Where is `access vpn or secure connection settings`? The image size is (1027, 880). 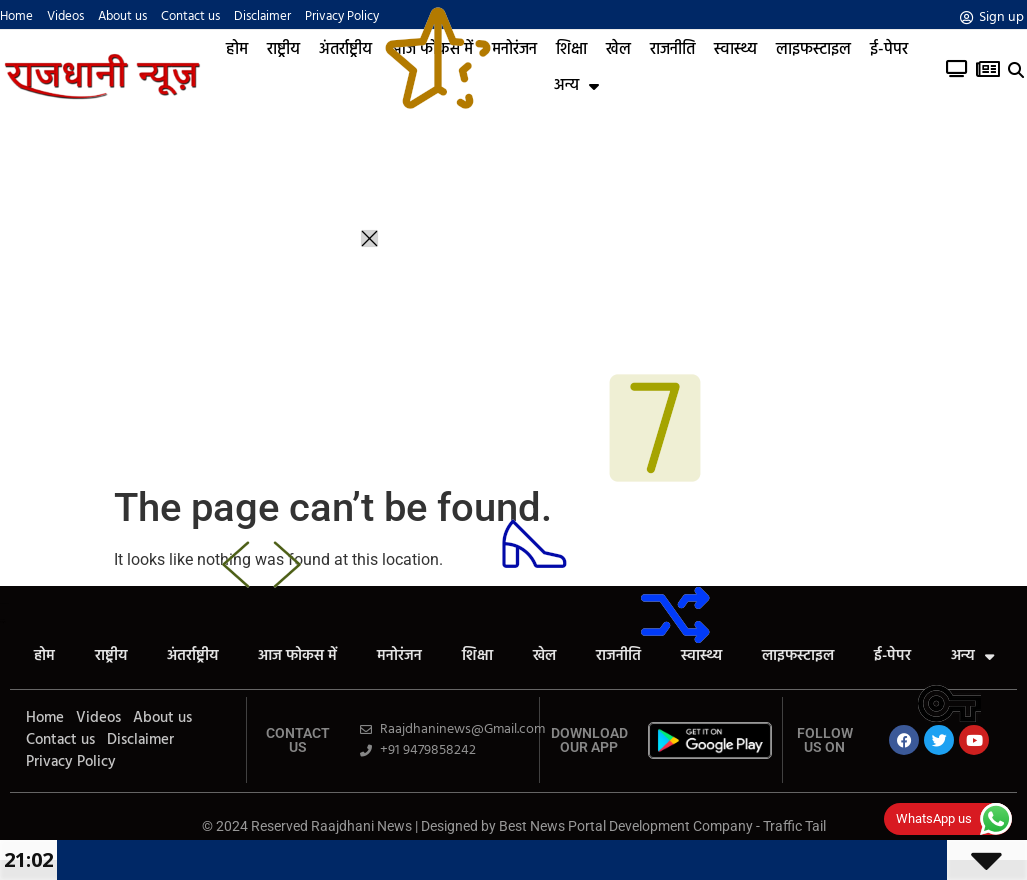 access vpn or secure connection settings is located at coordinates (949, 703).